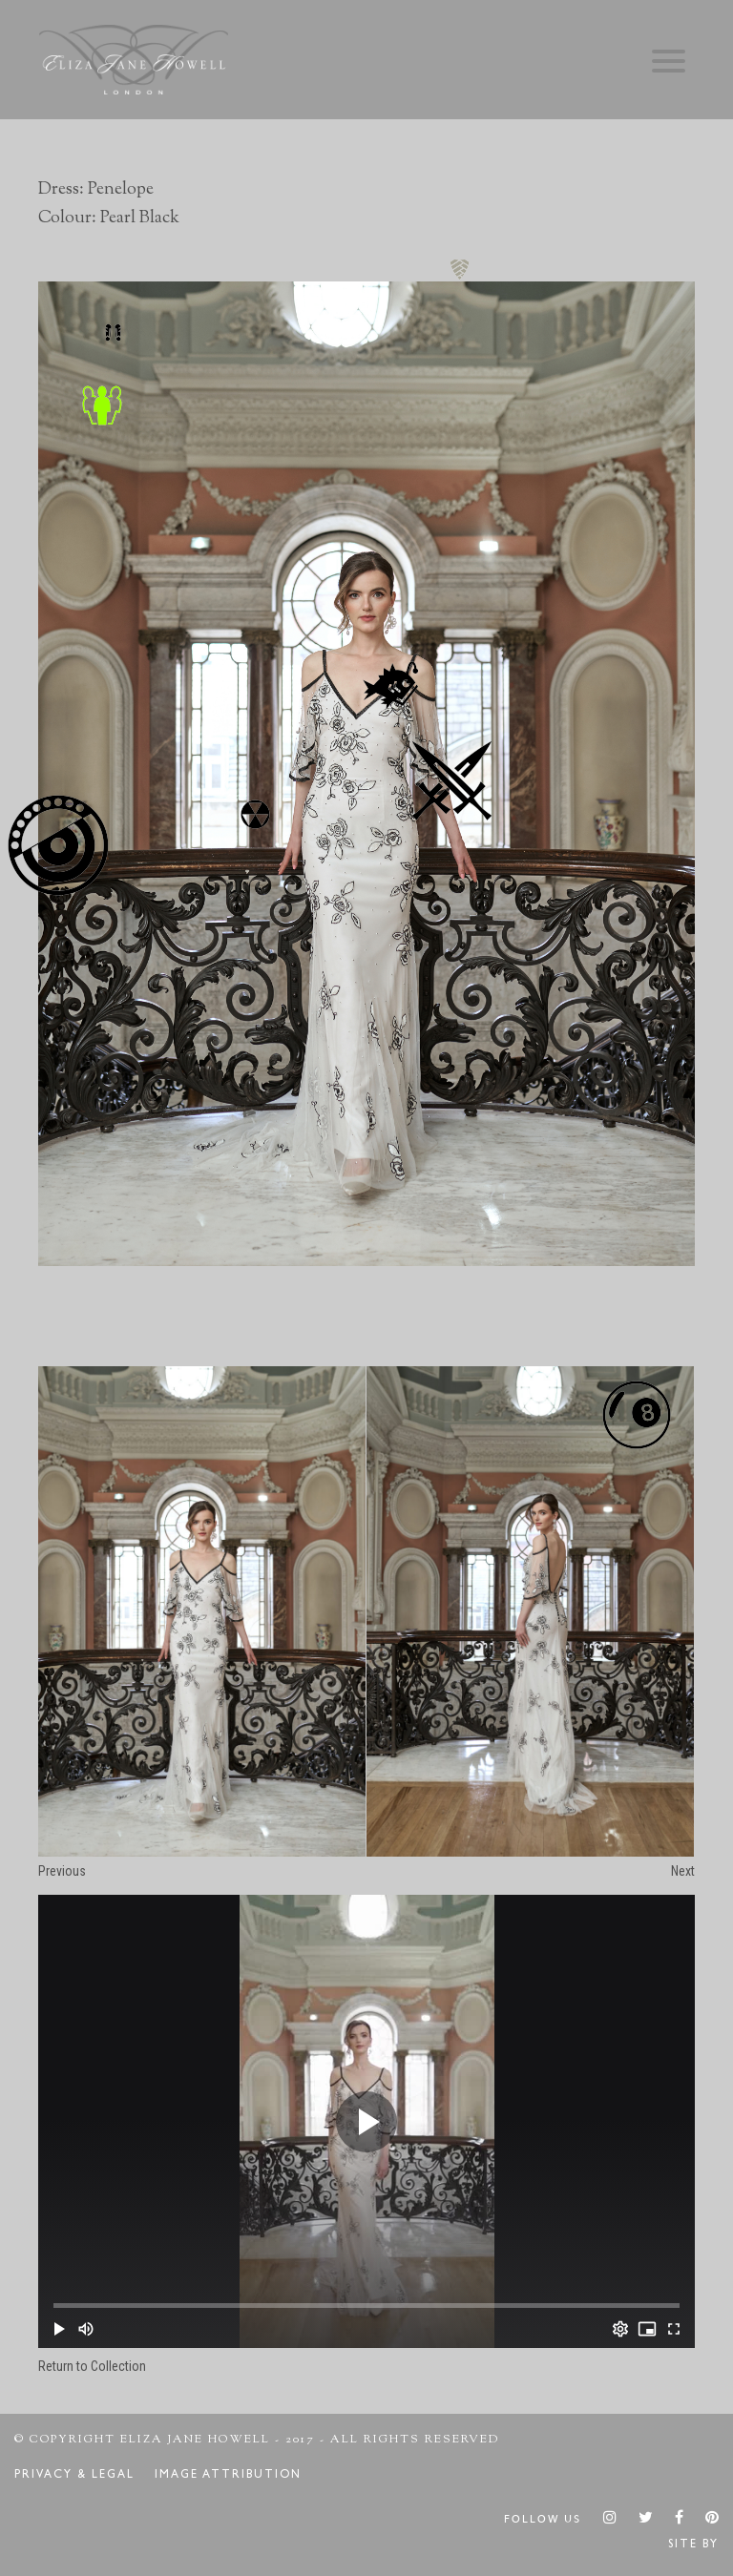  Describe the element at coordinates (255, 814) in the screenshot. I see `indicates a fallout shelter location` at that location.